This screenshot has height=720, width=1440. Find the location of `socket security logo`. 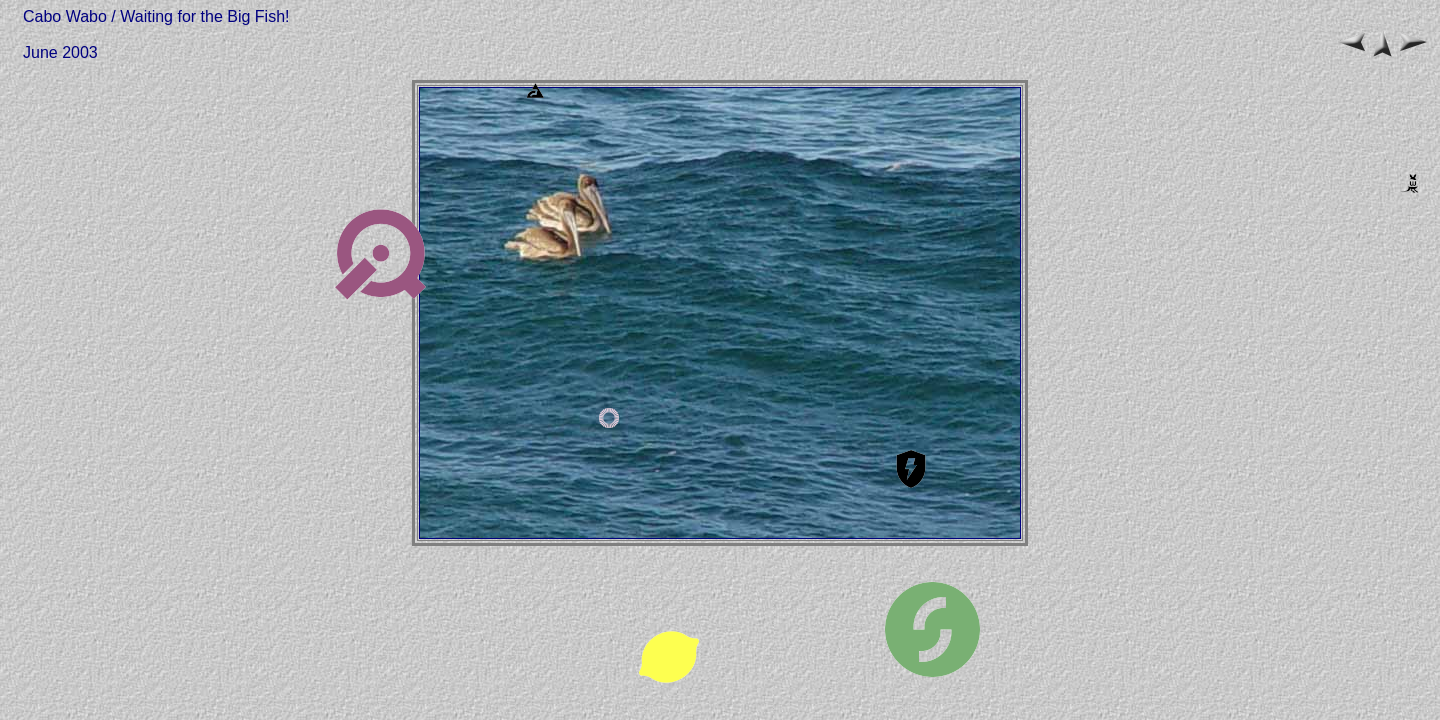

socket security logo is located at coordinates (911, 469).